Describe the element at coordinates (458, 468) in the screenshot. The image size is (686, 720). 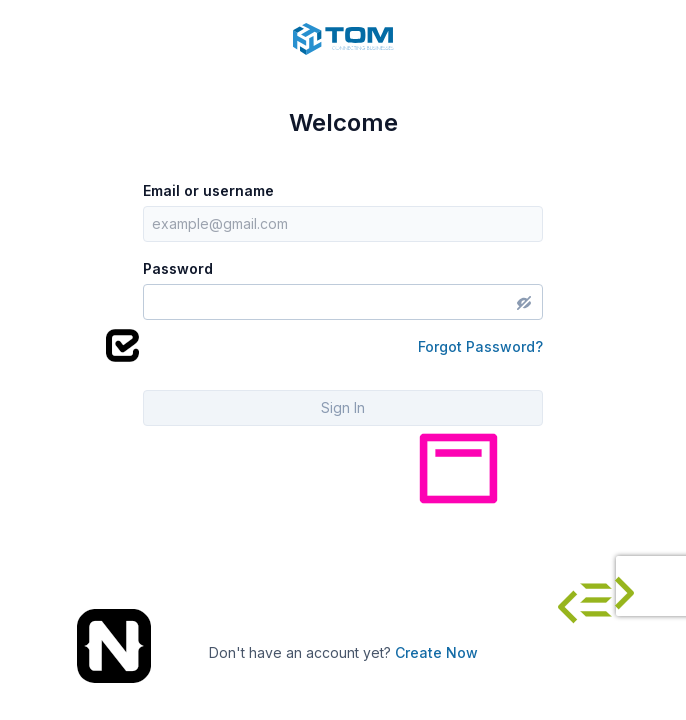
I see `switch to top panel layout` at that location.